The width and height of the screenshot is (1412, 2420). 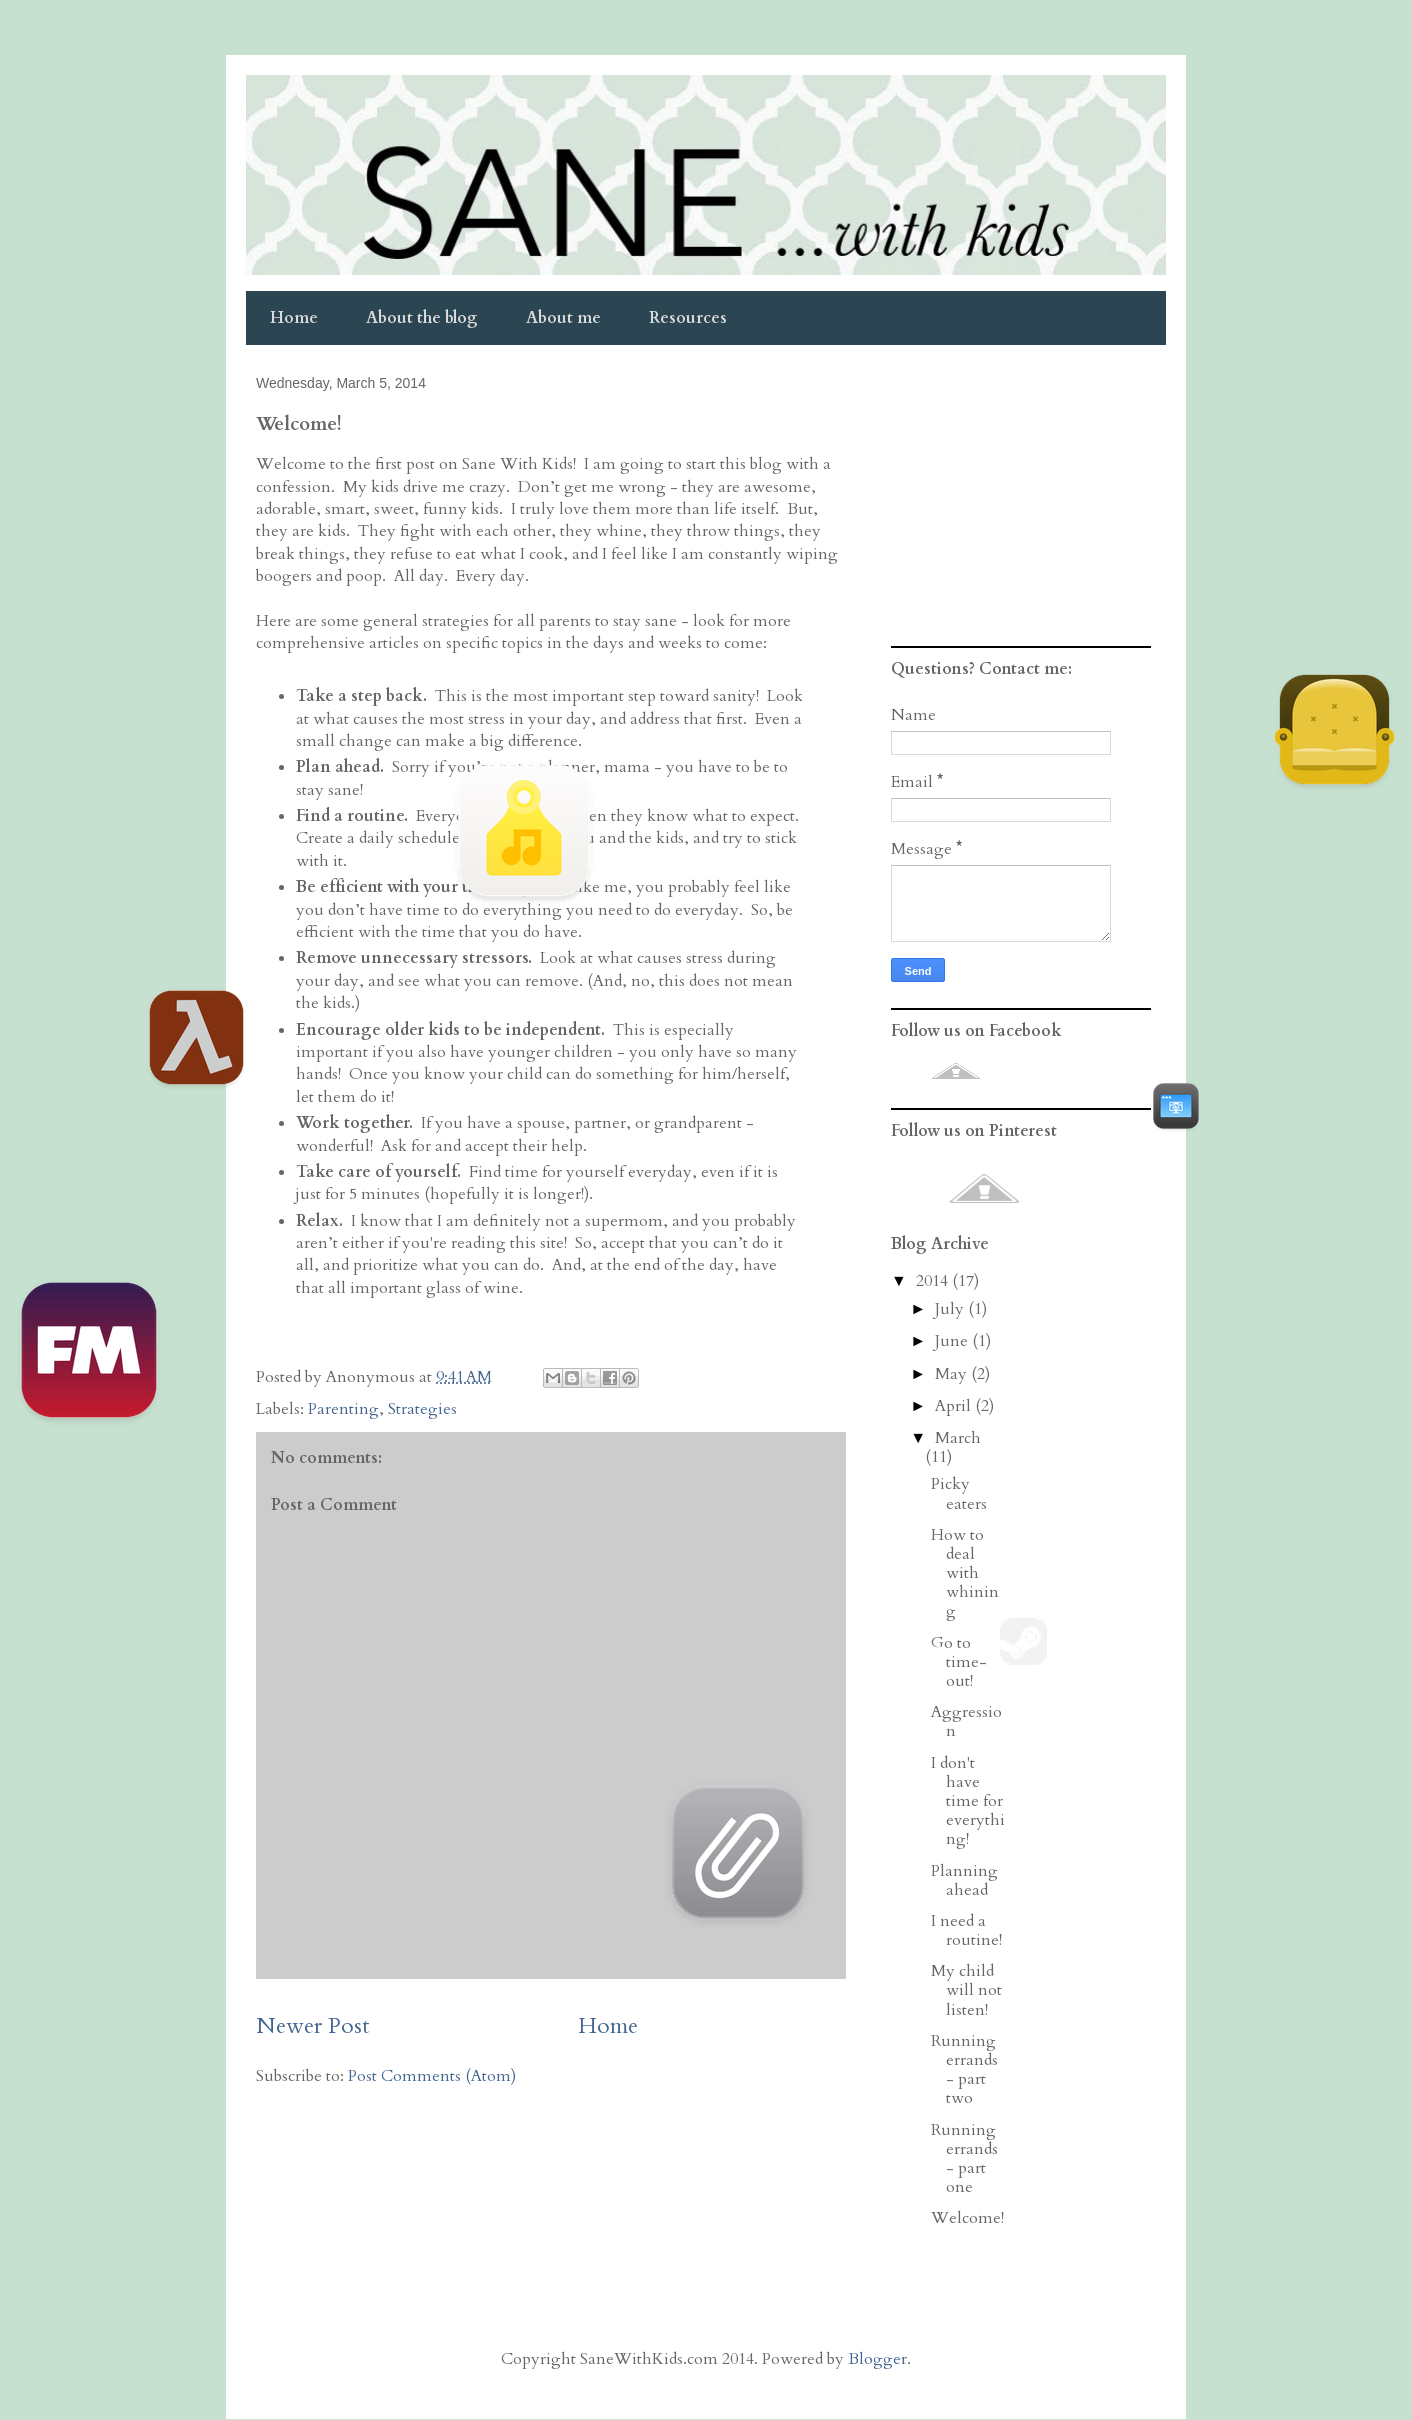 I want to click on steam app status indicator in system tray, so click(x=1023, y=1641).